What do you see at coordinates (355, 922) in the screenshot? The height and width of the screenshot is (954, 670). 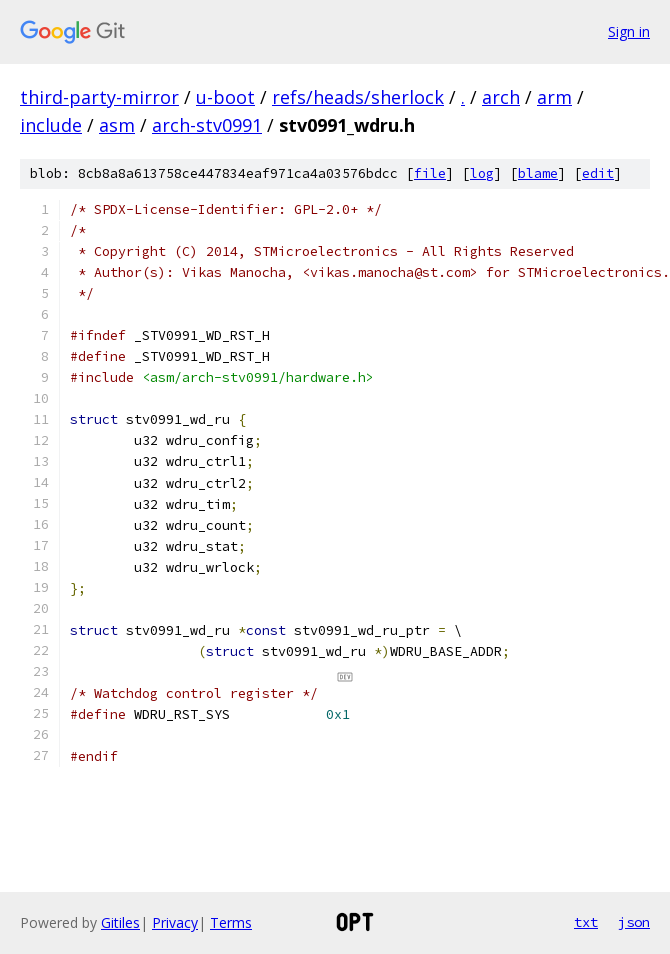 I see `send an HTTP OPTIONS request` at bounding box center [355, 922].